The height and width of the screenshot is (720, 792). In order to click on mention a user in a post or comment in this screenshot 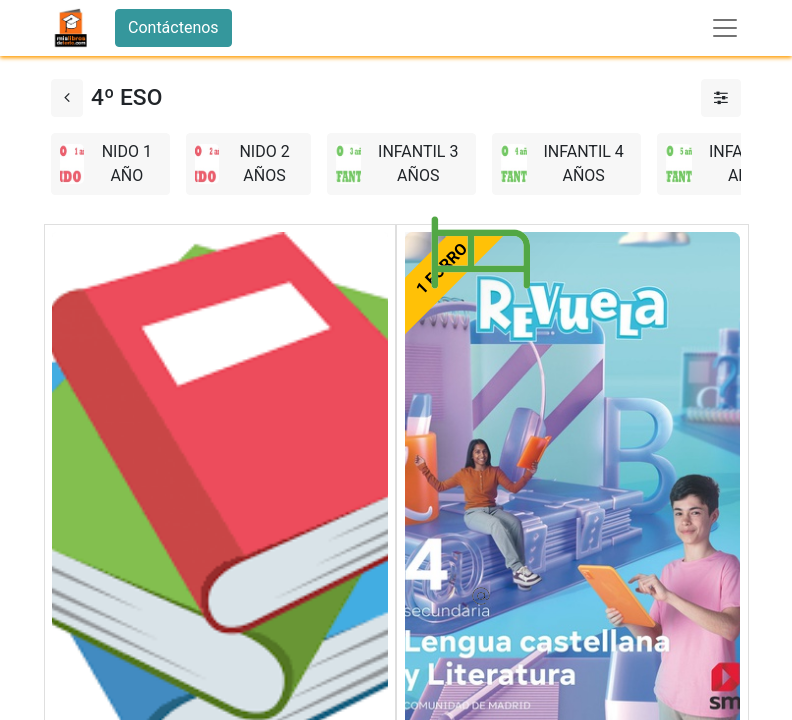, I will do `click(481, 596)`.